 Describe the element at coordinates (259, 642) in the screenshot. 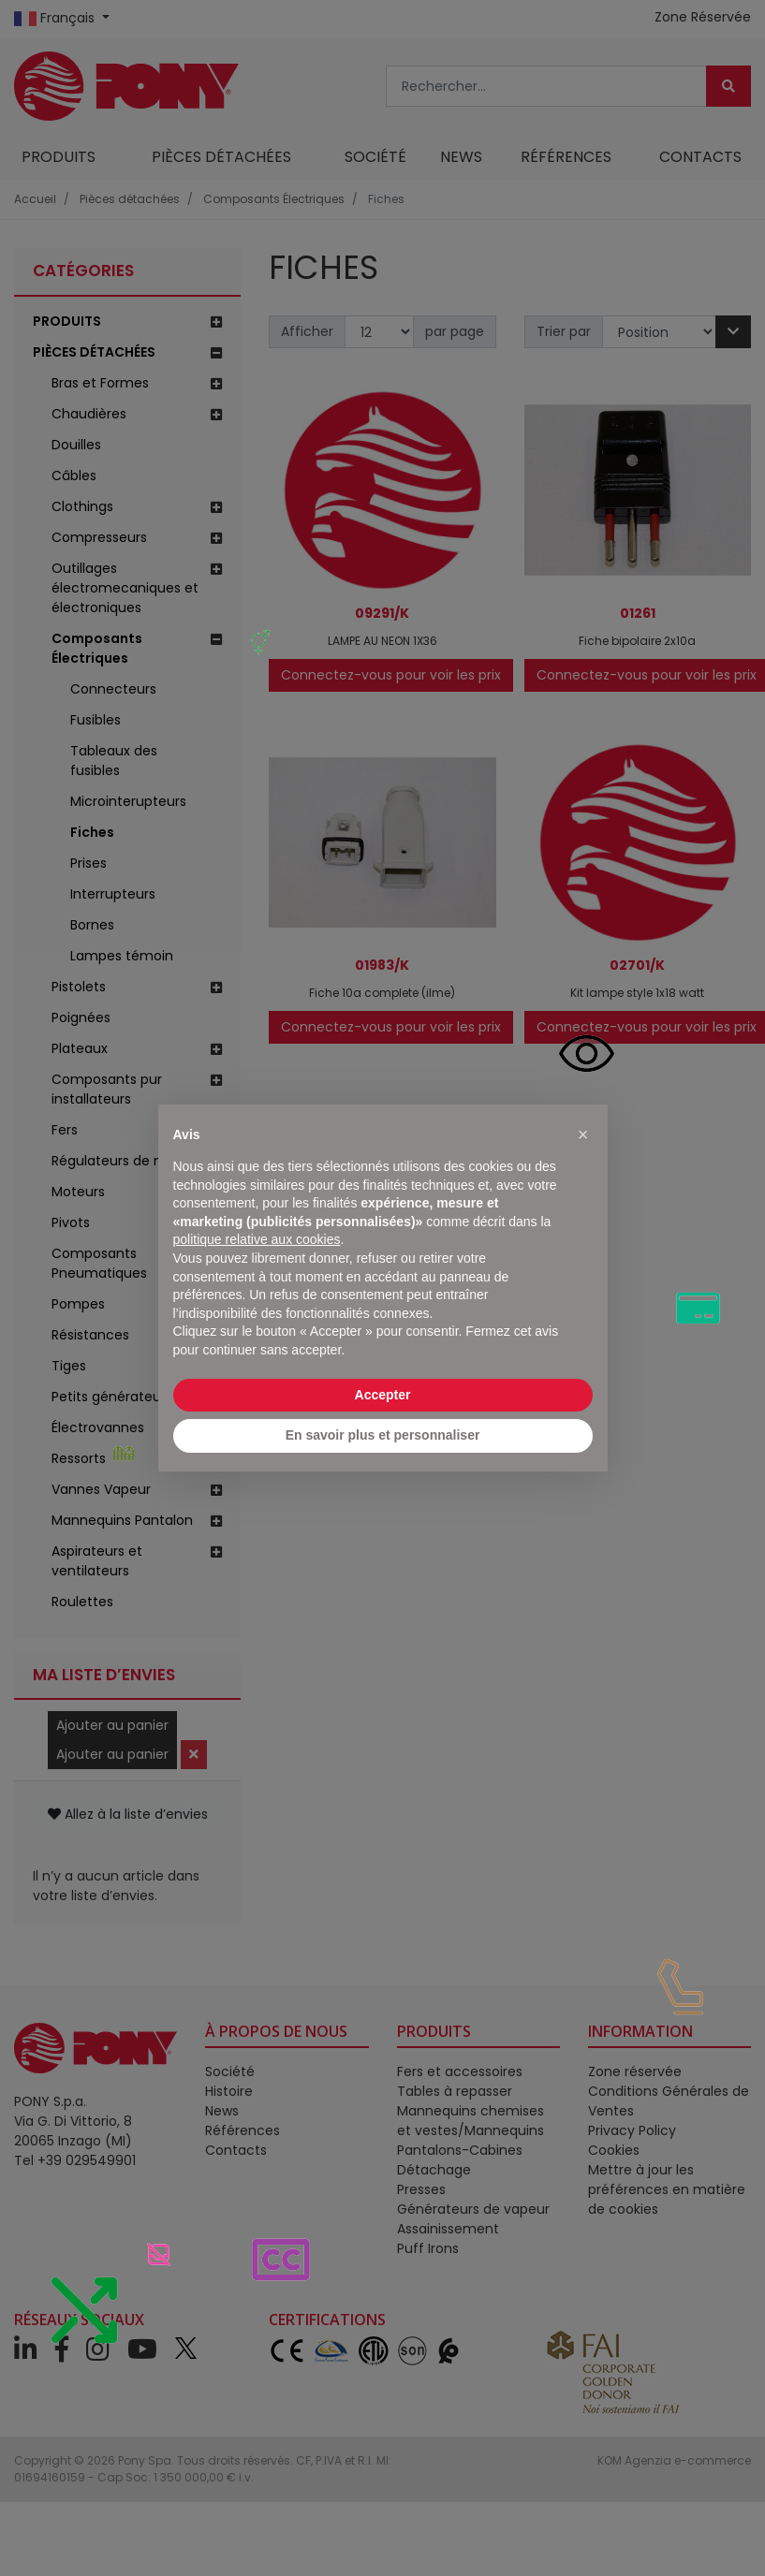

I see `select intersex gender identity option` at that location.